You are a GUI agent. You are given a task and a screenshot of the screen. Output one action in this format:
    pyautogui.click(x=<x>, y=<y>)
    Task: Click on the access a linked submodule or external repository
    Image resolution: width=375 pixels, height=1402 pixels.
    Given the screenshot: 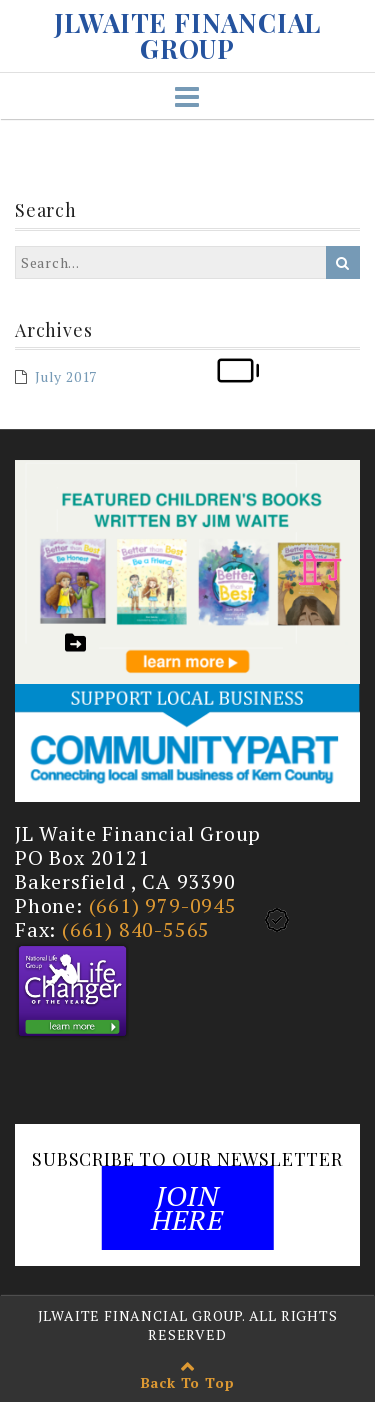 What is the action you would take?
    pyautogui.click(x=75, y=642)
    